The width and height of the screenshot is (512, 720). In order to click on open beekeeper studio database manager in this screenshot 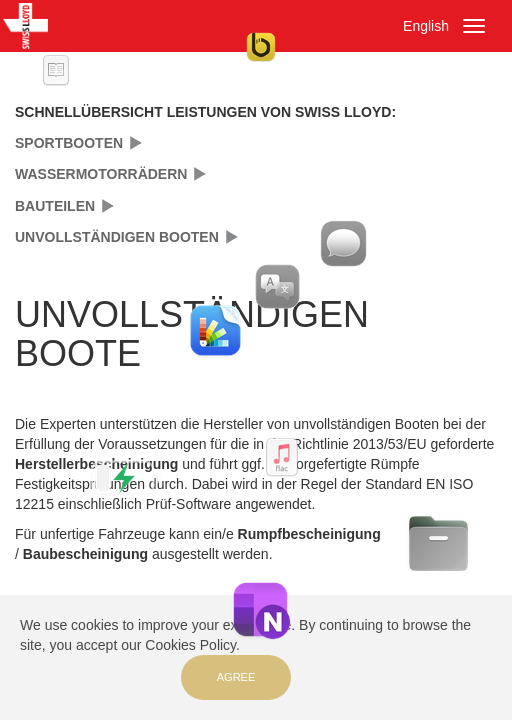, I will do `click(261, 47)`.